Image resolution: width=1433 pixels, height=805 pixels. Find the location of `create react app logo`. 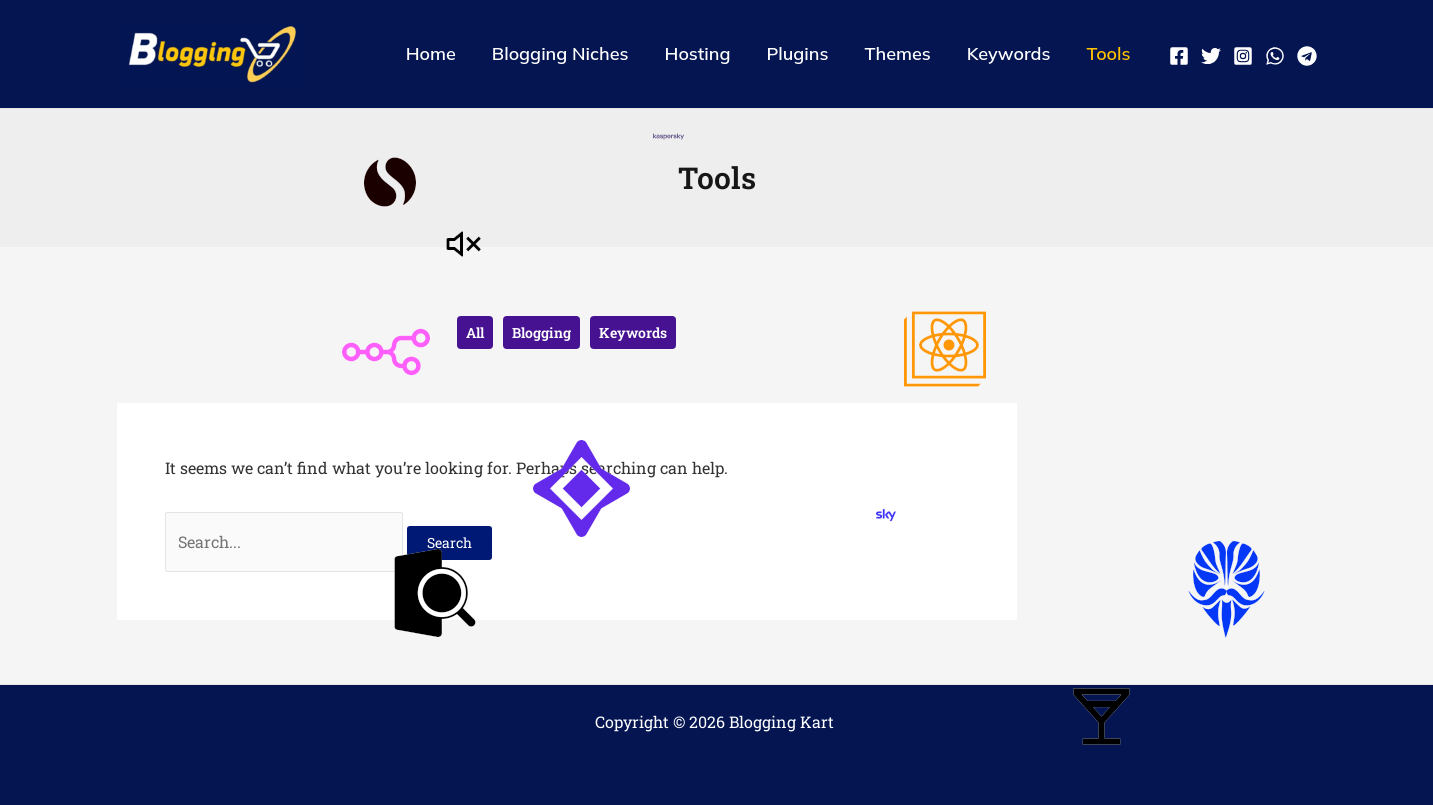

create react app logo is located at coordinates (945, 349).